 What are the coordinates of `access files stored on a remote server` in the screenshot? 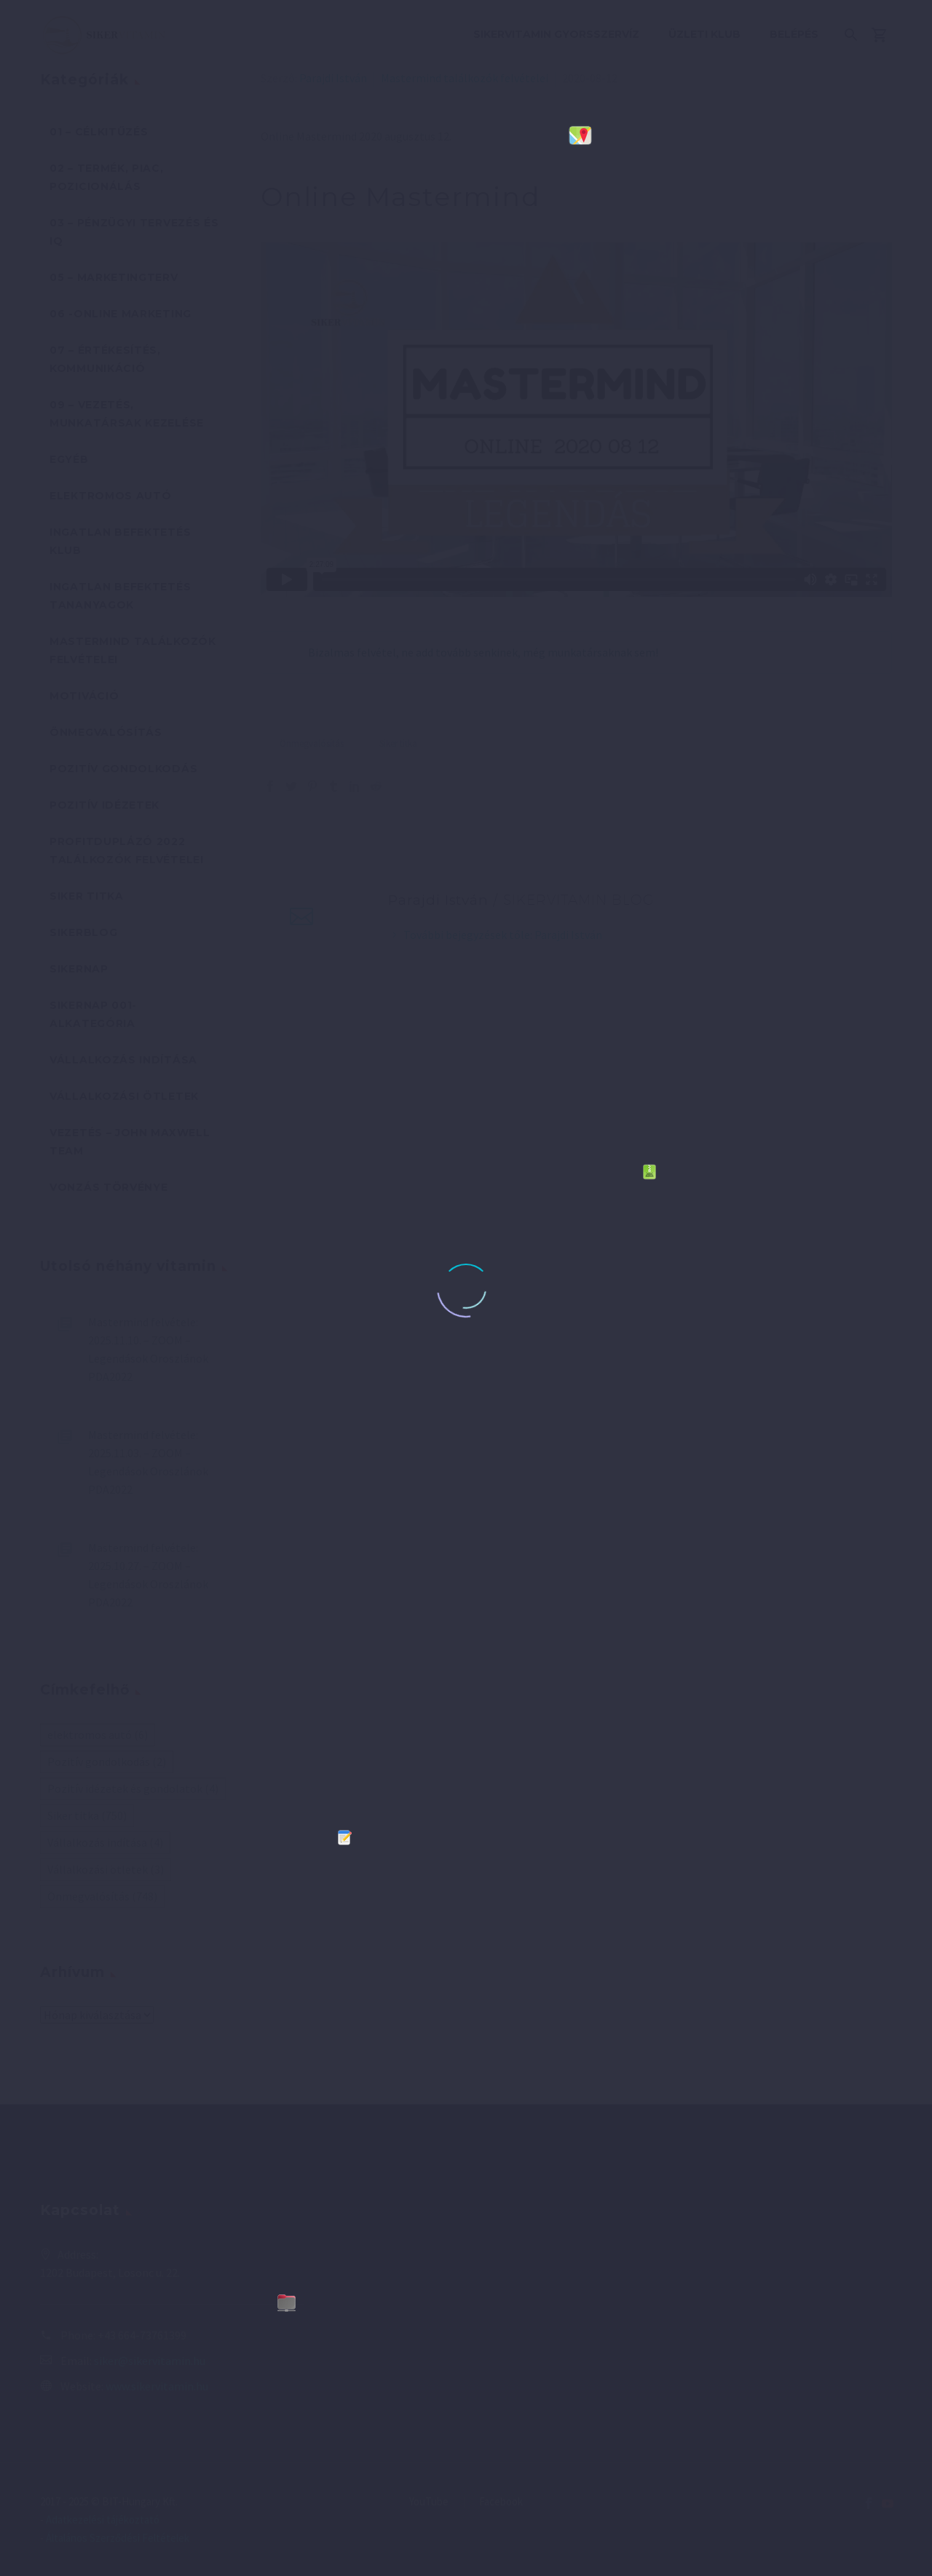 It's located at (286, 2302).